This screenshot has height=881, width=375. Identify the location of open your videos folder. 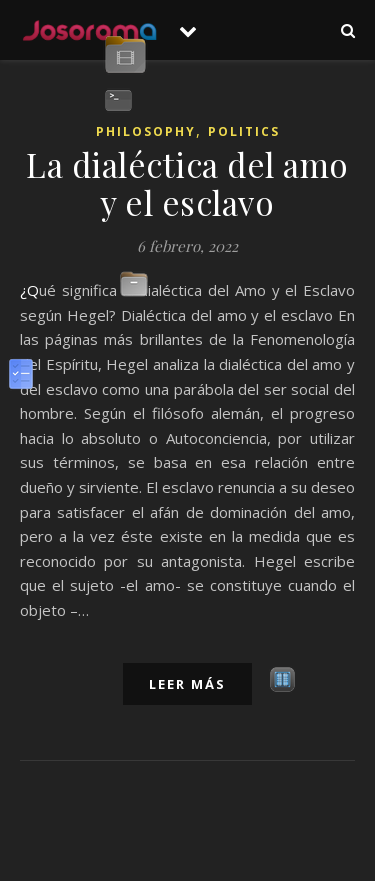
(125, 54).